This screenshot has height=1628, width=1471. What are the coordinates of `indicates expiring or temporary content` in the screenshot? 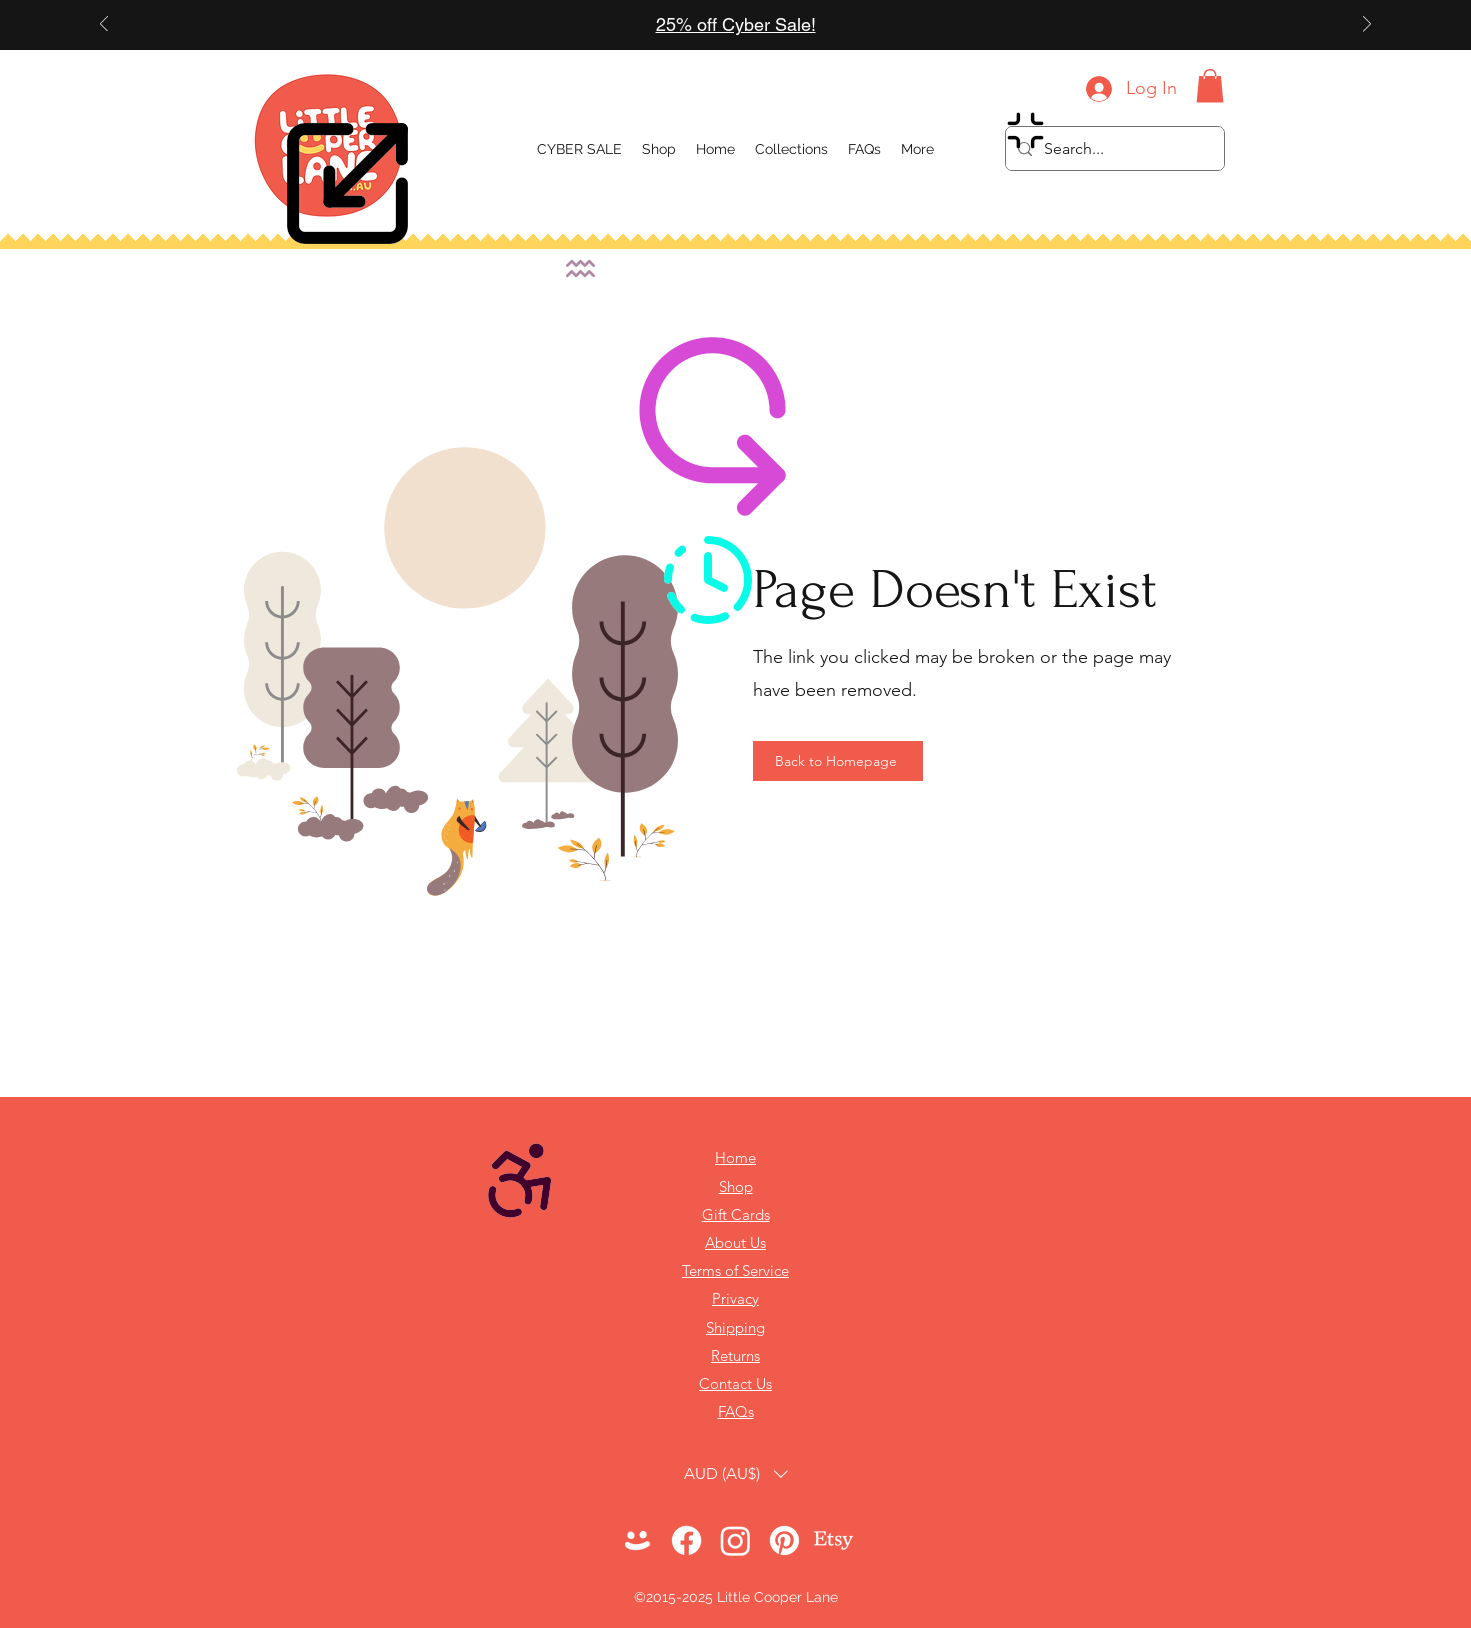 It's located at (708, 580).